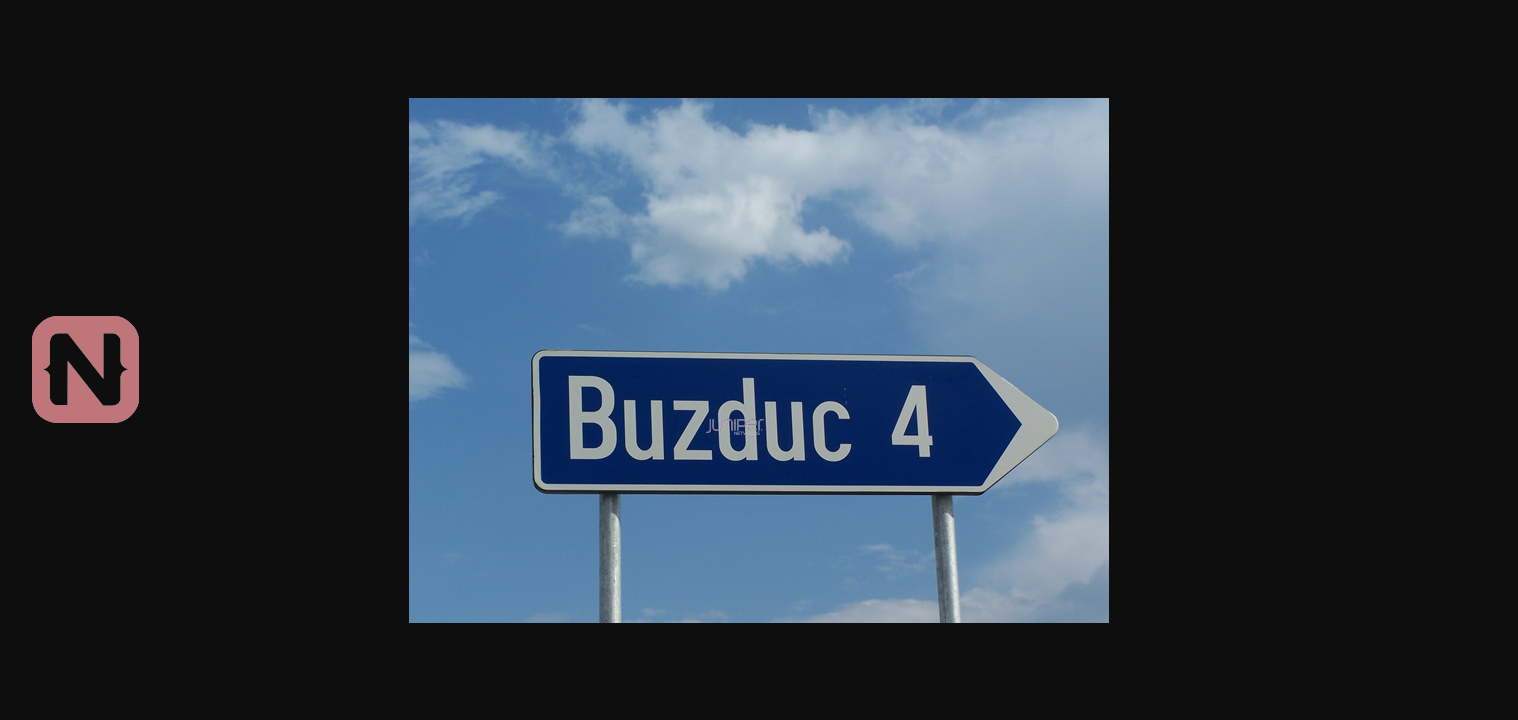 Image resolution: width=1518 pixels, height=720 pixels. Describe the element at coordinates (85, 369) in the screenshot. I see `nativescript app or framework logo` at that location.